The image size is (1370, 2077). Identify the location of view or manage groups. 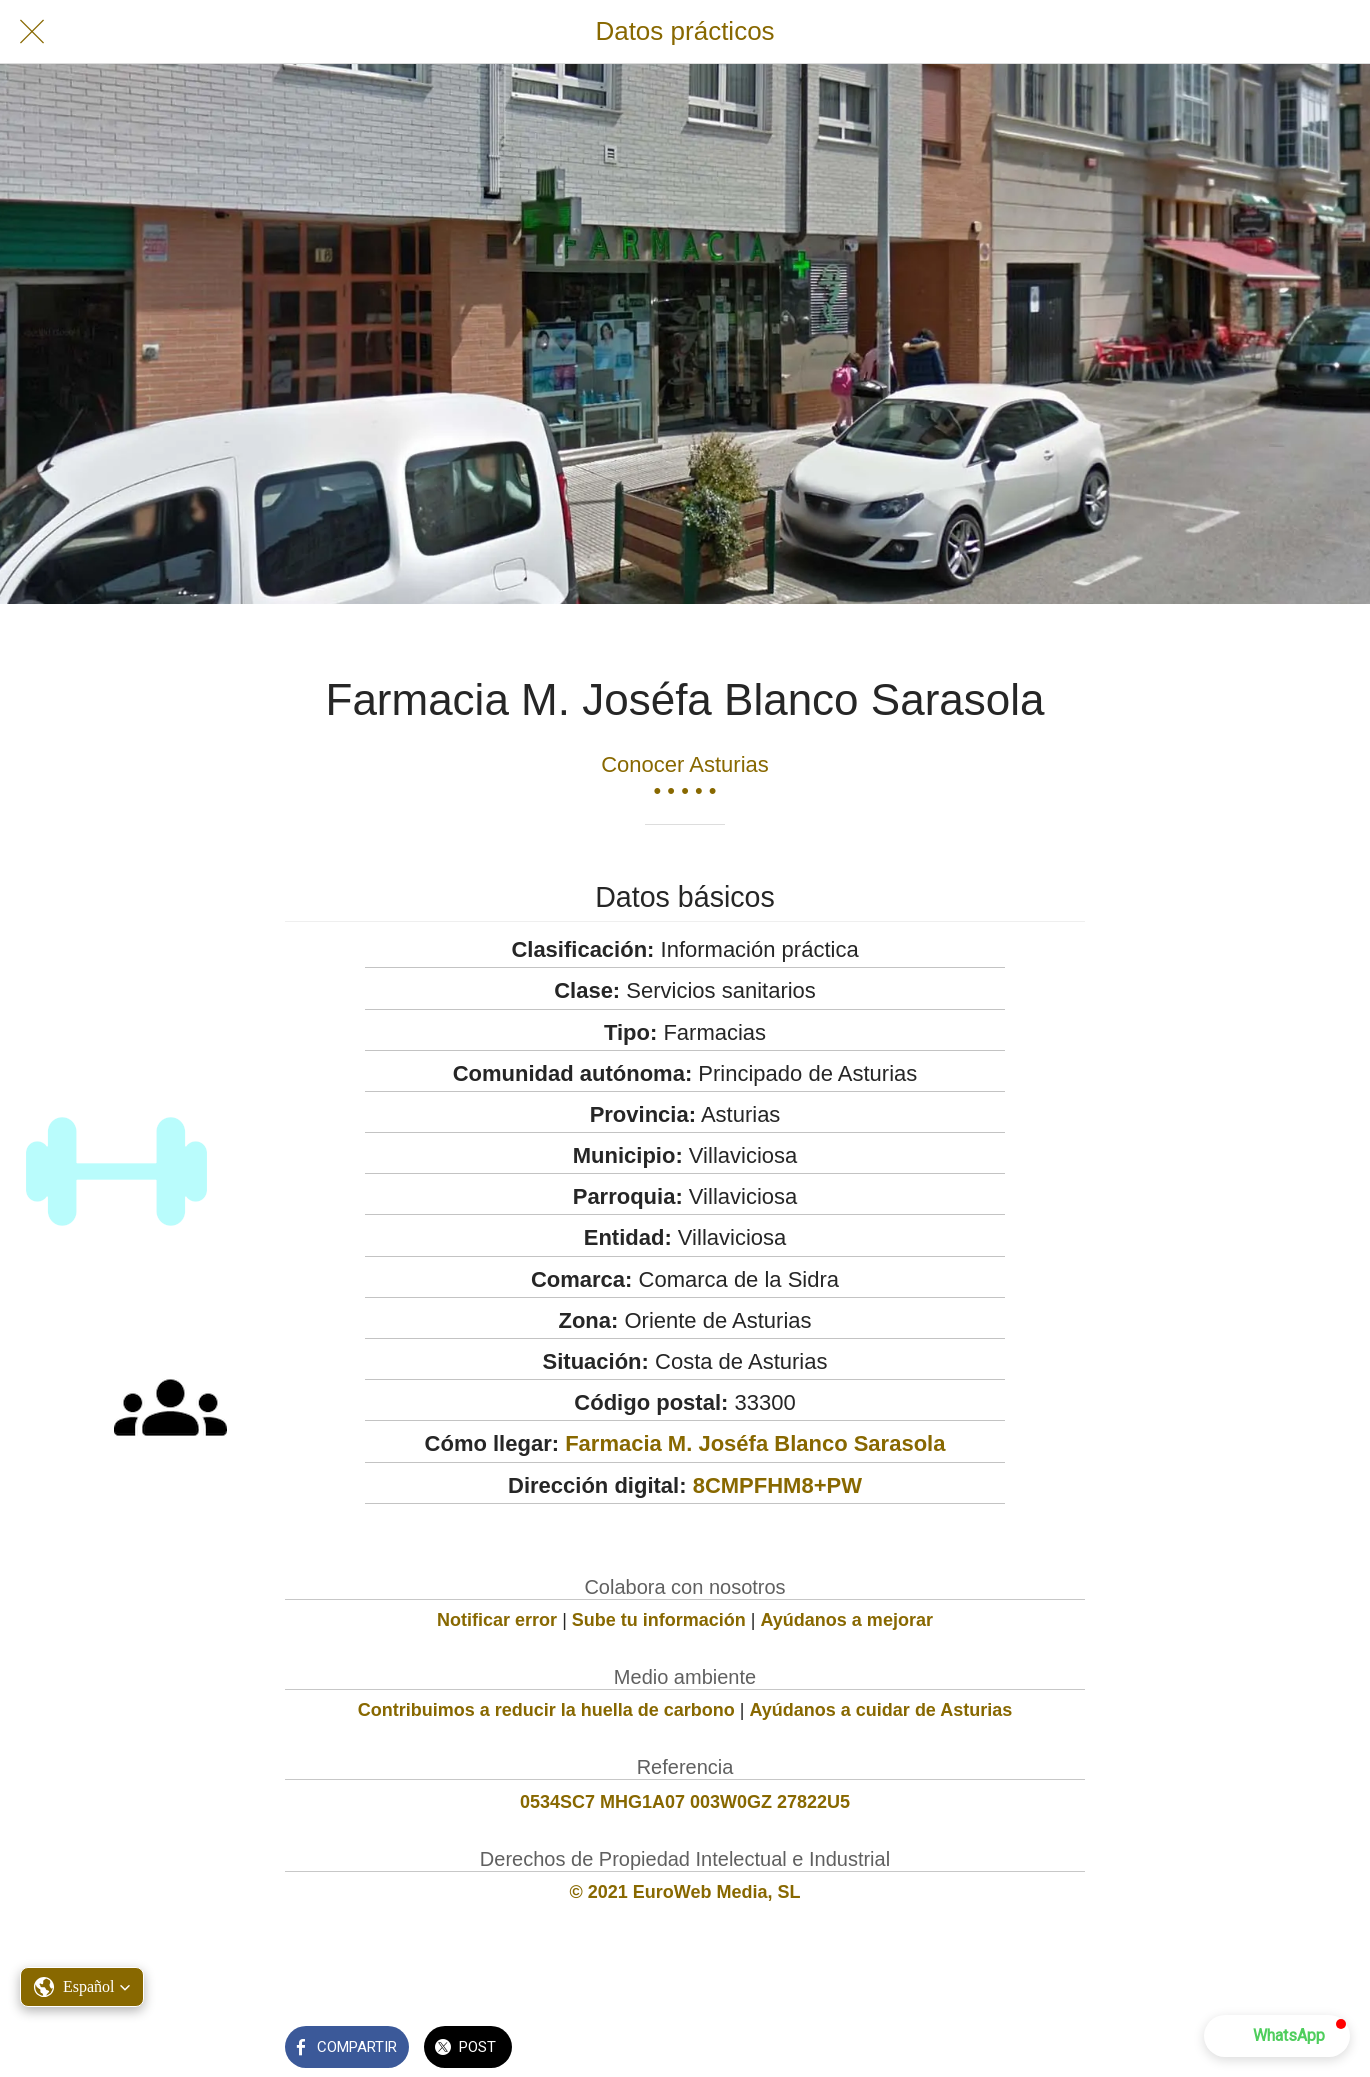
(170, 1407).